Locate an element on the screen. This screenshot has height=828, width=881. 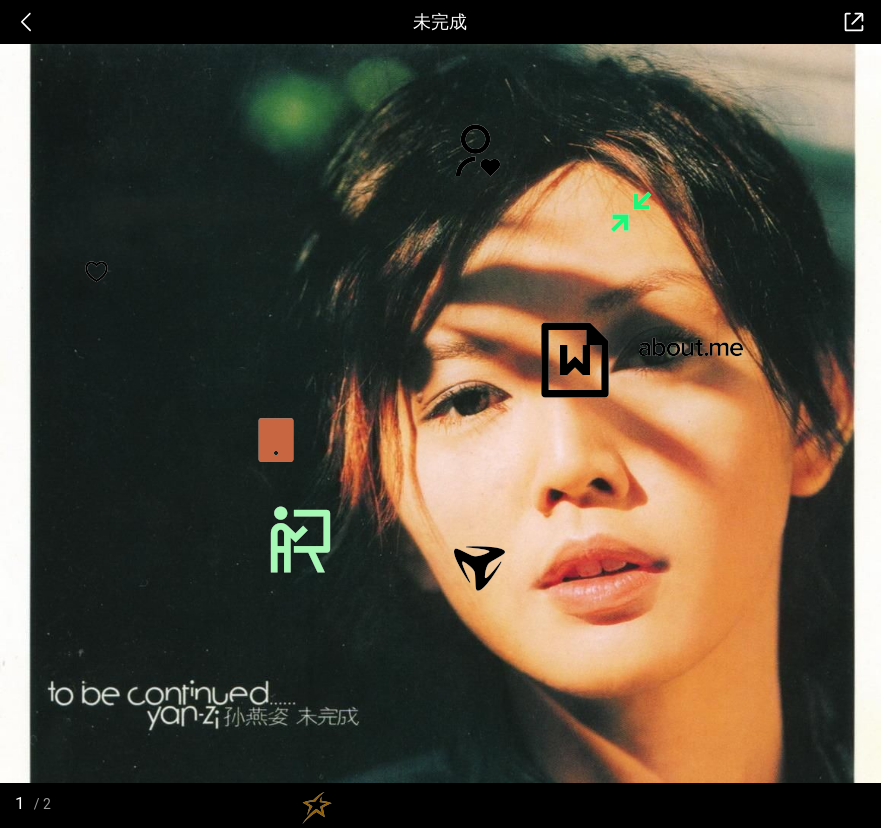
open a Microsoft Word document is located at coordinates (575, 360).